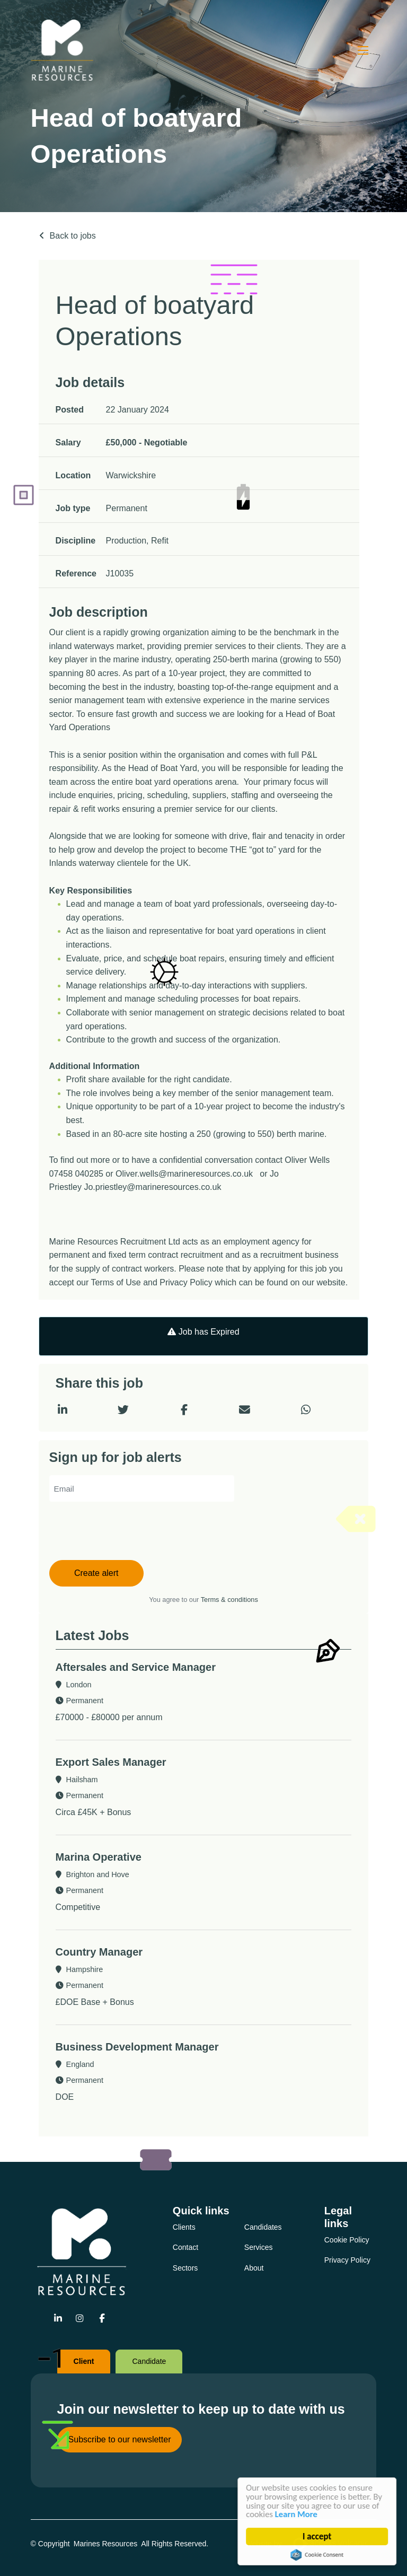  I want to click on access drawing or illustration tools, so click(326, 1652).